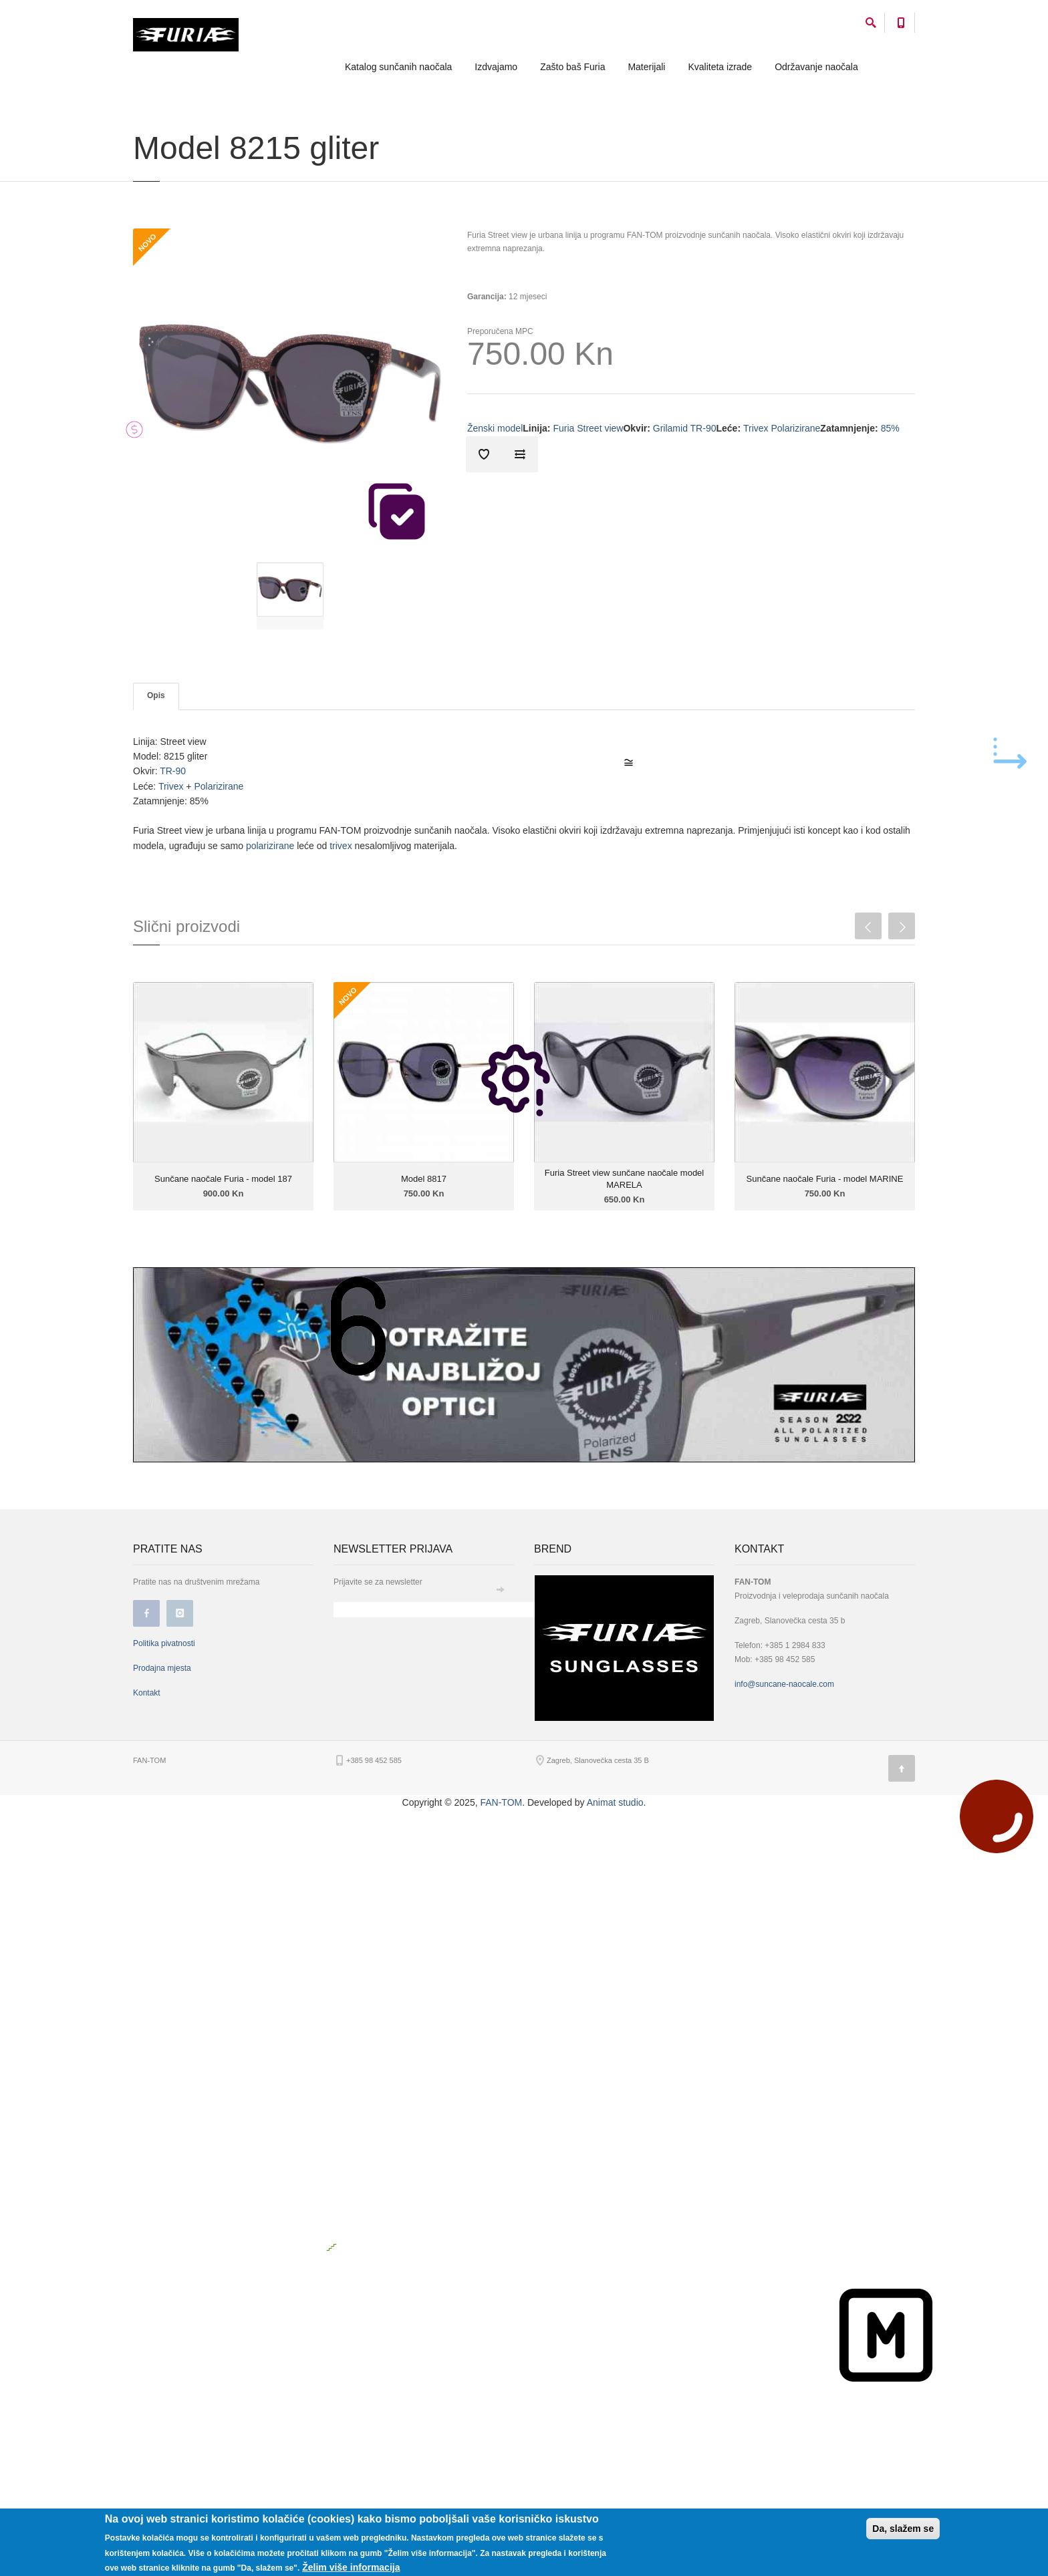  I want to click on indicates mathematical congruence or equivalence, so click(628, 762).